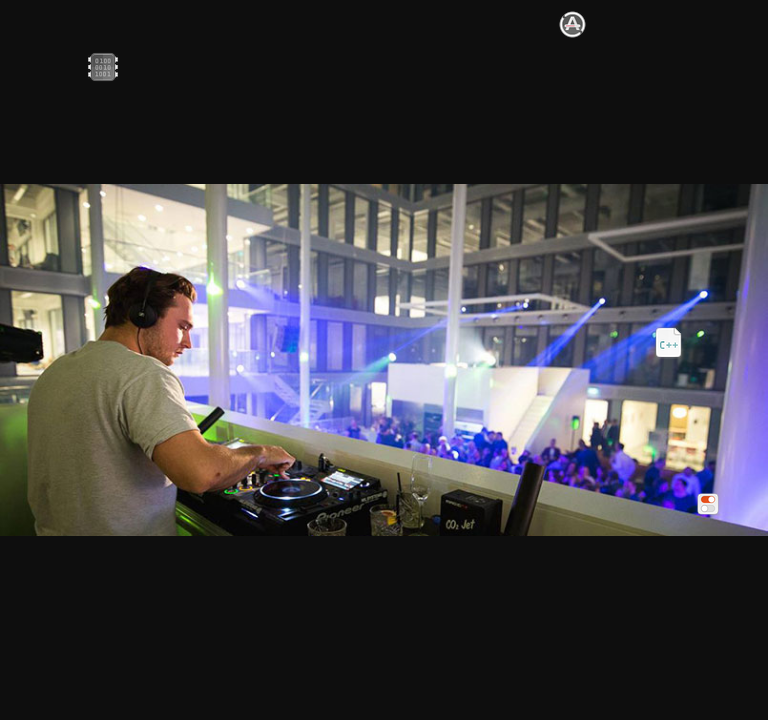  I want to click on firmware file or binary data, so click(103, 67).